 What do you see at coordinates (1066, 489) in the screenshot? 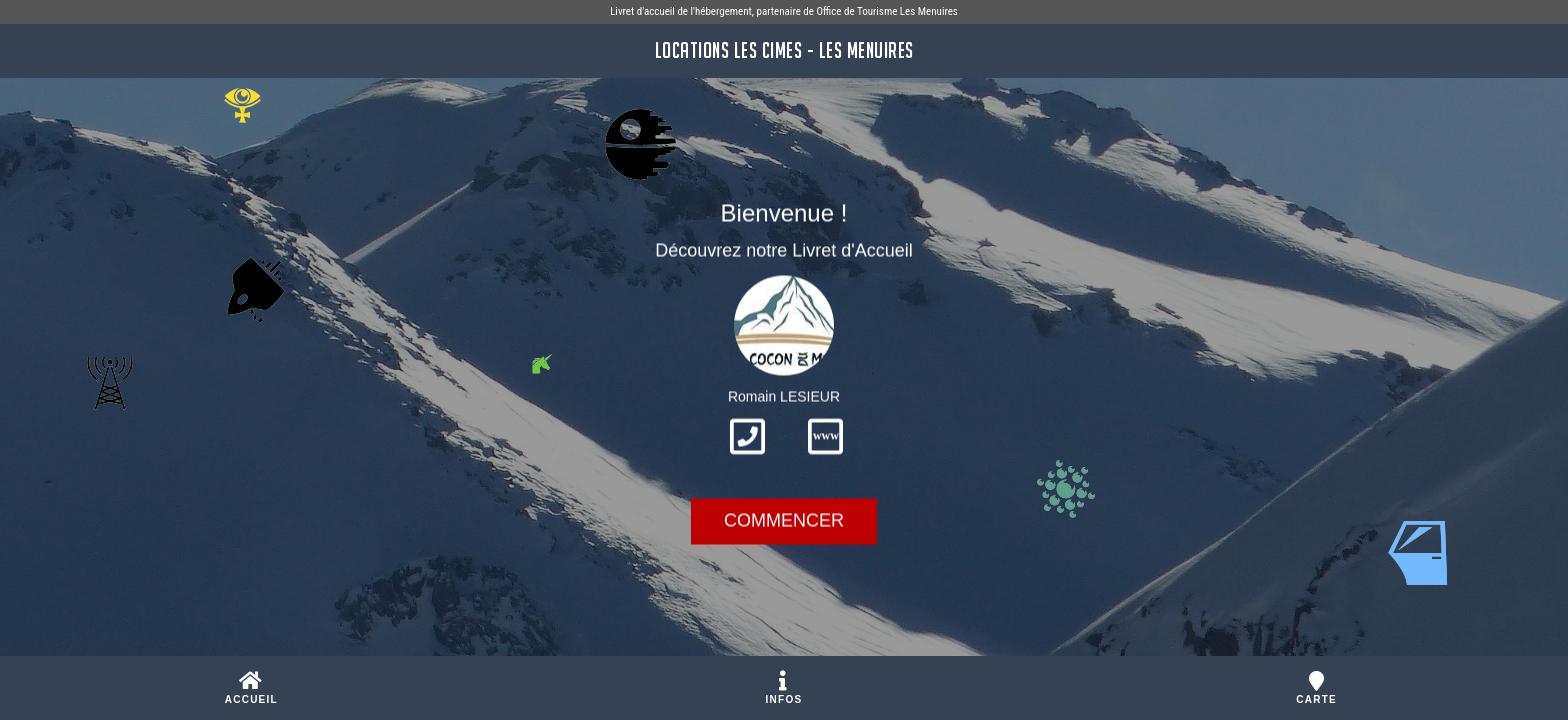
I see `decorative pattern or visual effect option` at bounding box center [1066, 489].